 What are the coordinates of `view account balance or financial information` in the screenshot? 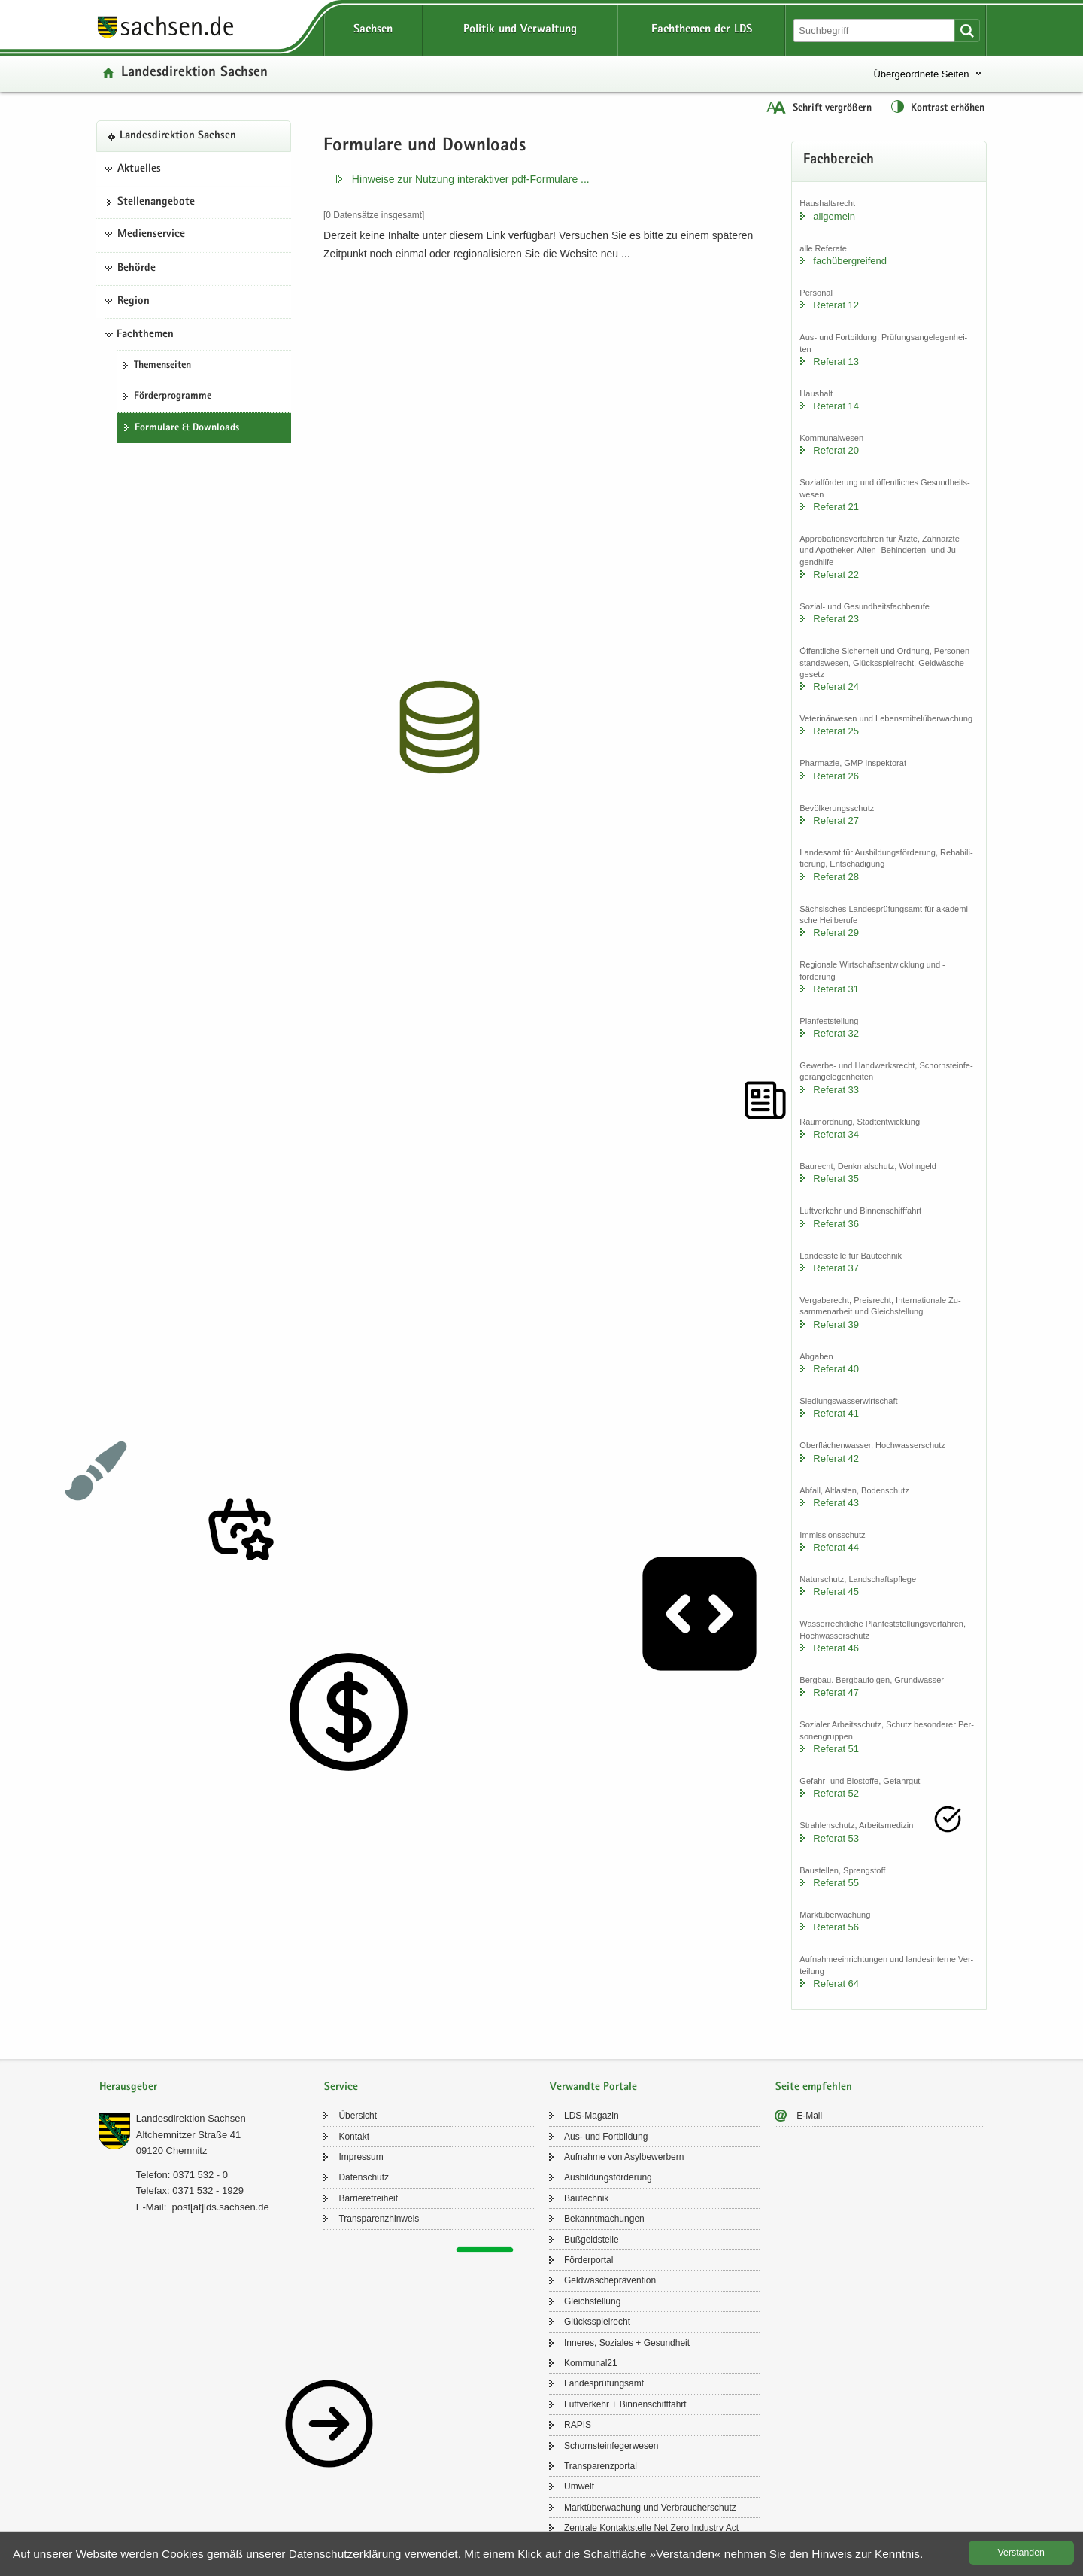 It's located at (348, 1712).